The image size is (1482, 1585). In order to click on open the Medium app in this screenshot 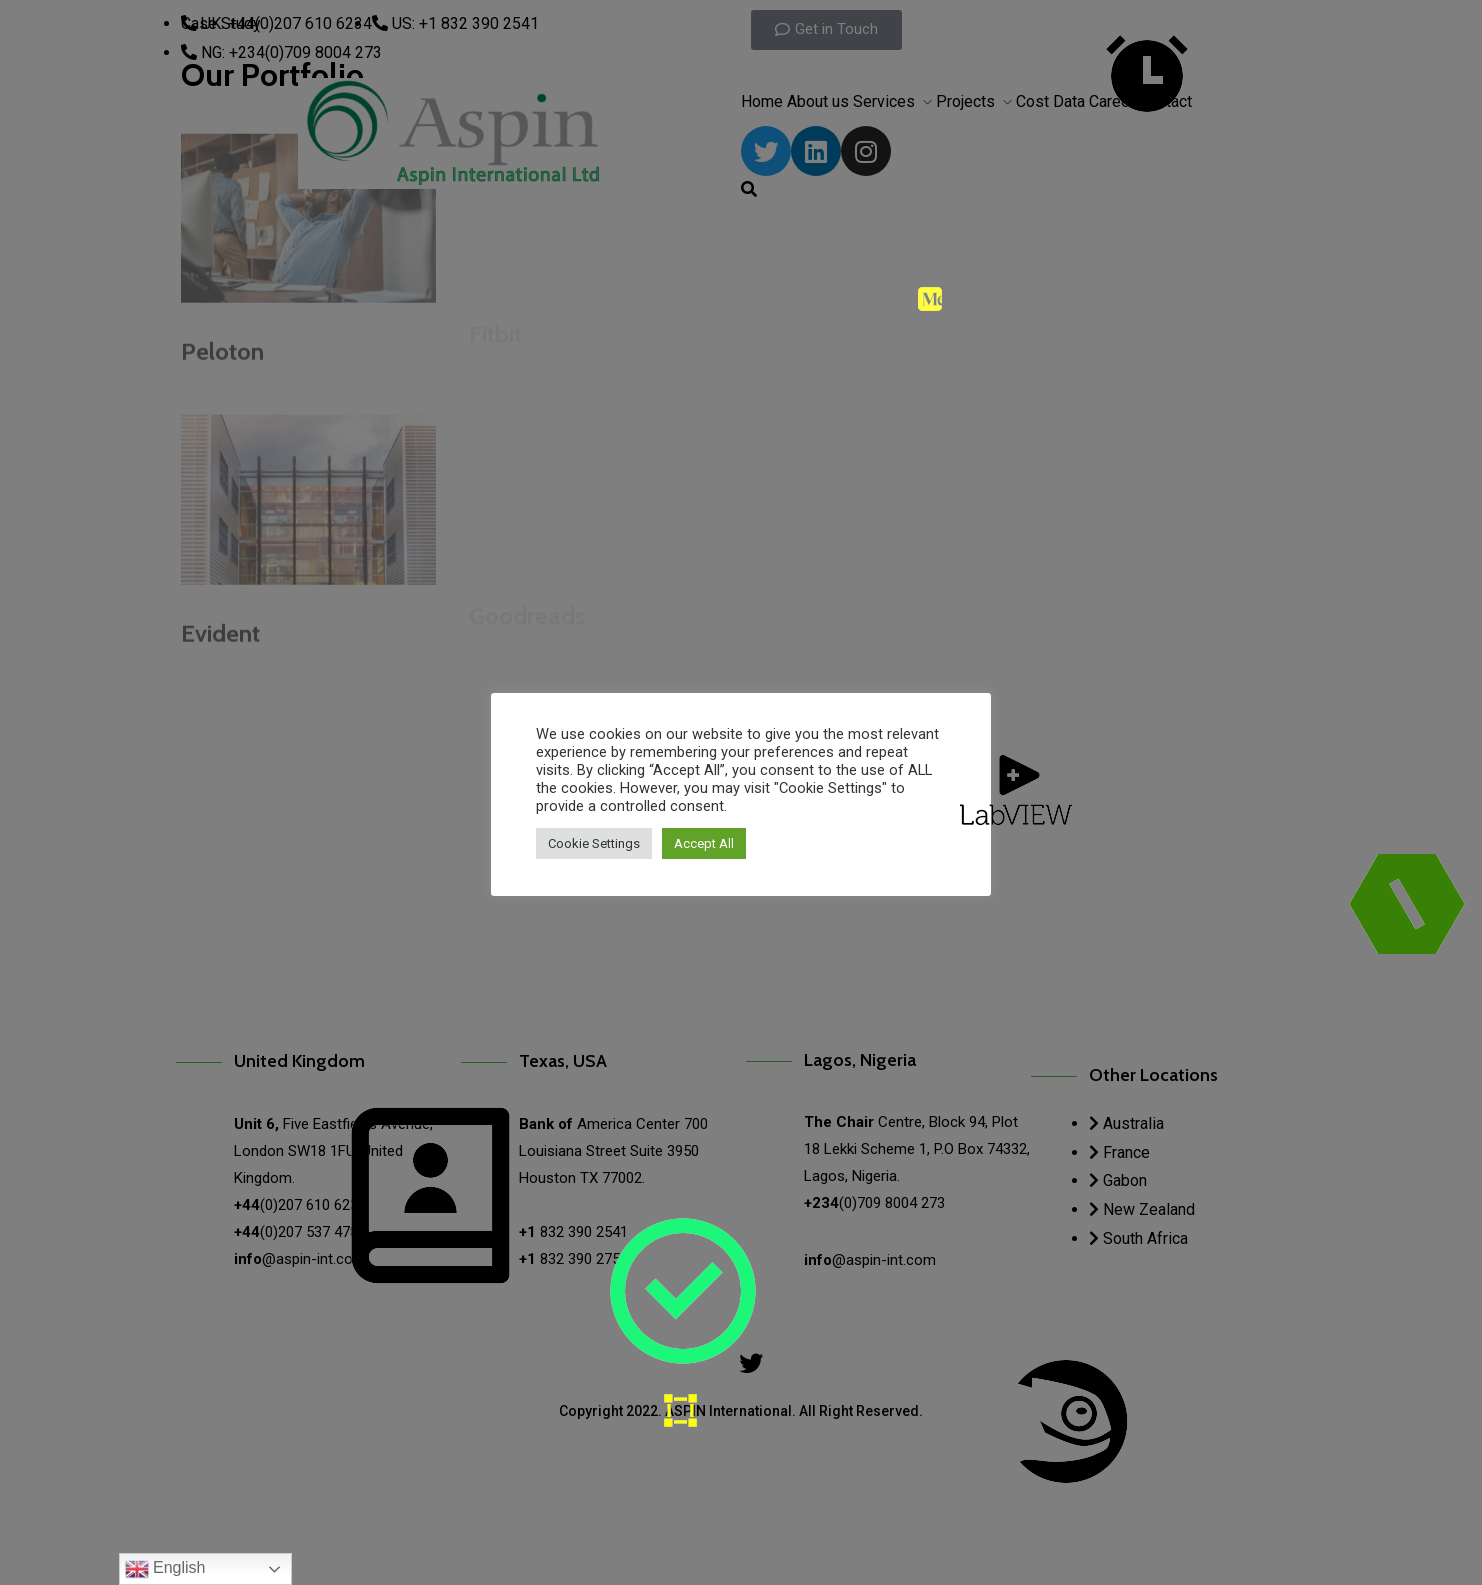, I will do `click(930, 299)`.